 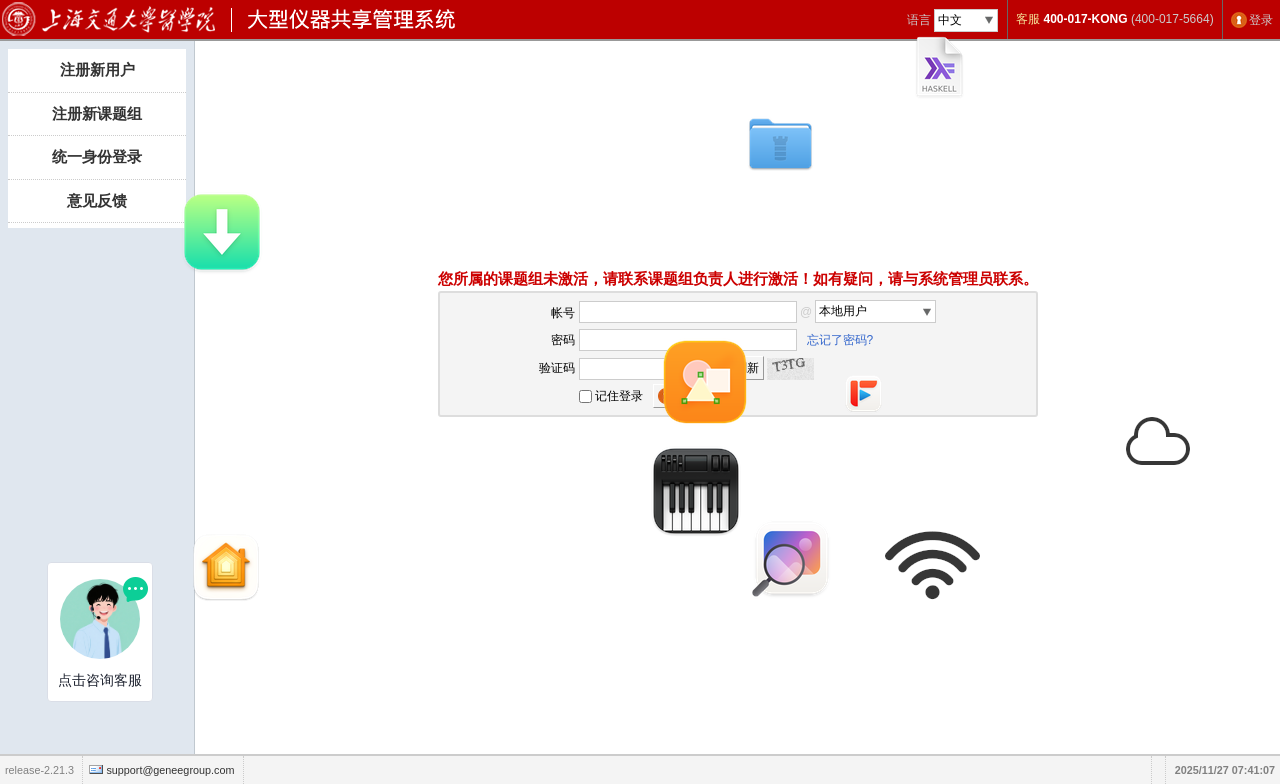 What do you see at coordinates (863, 393) in the screenshot?
I see `open FreeTube app` at bounding box center [863, 393].